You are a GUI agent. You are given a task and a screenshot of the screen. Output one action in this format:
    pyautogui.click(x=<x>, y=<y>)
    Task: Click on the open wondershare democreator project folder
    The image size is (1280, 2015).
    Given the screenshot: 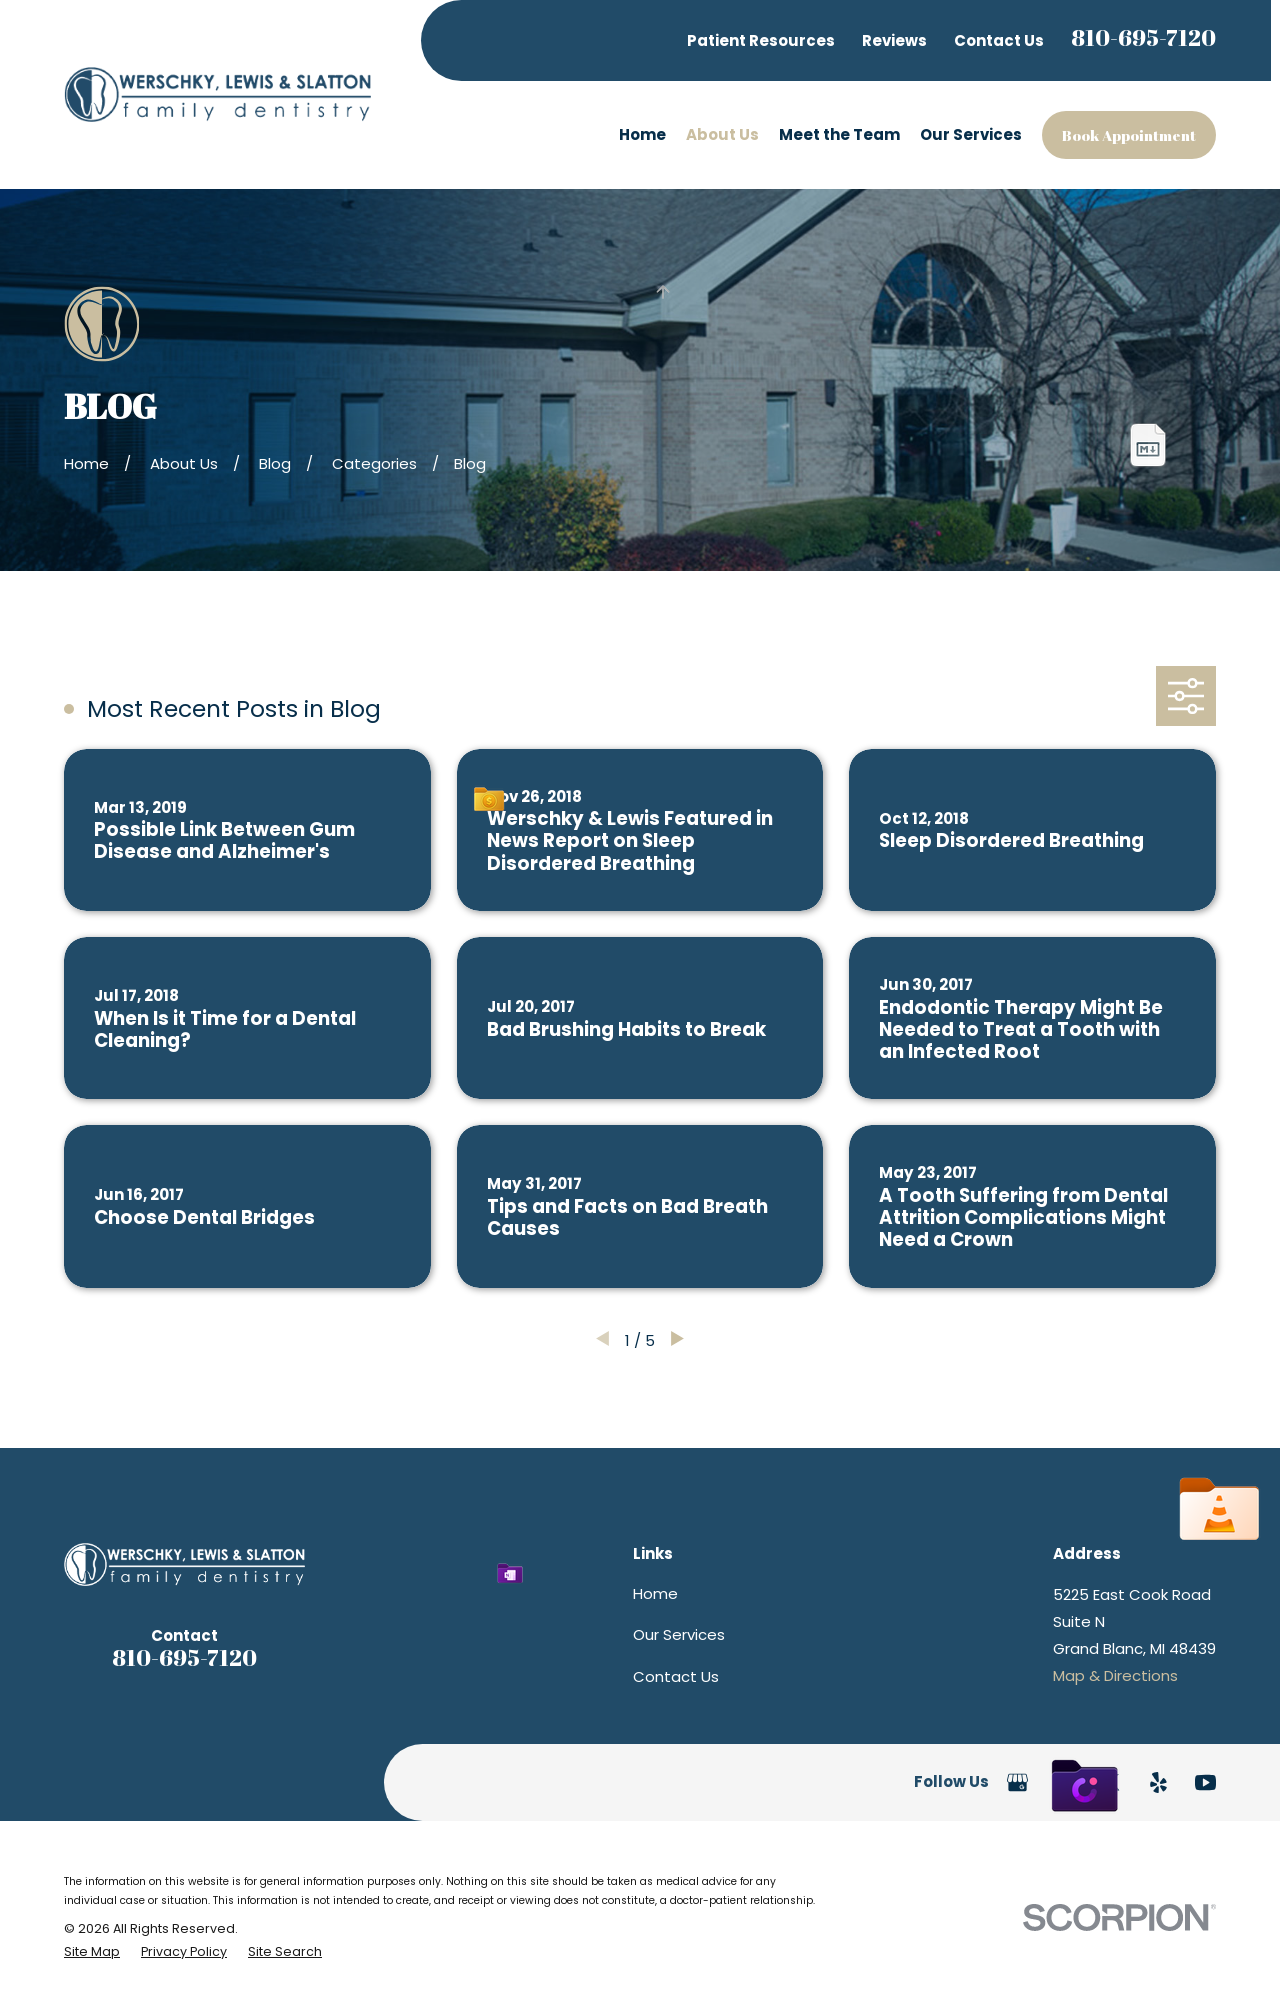 What is the action you would take?
    pyautogui.click(x=1084, y=1787)
    